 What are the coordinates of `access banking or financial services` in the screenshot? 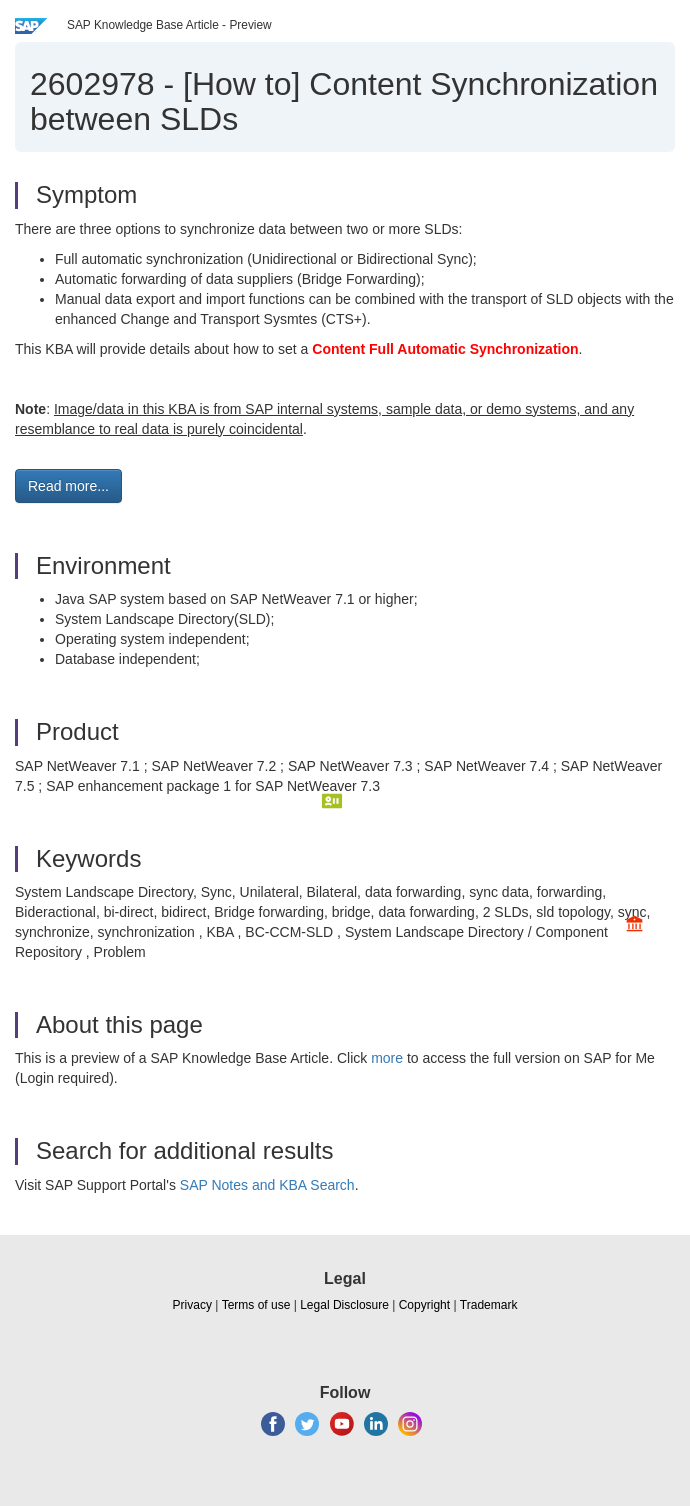 It's located at (634, 923).